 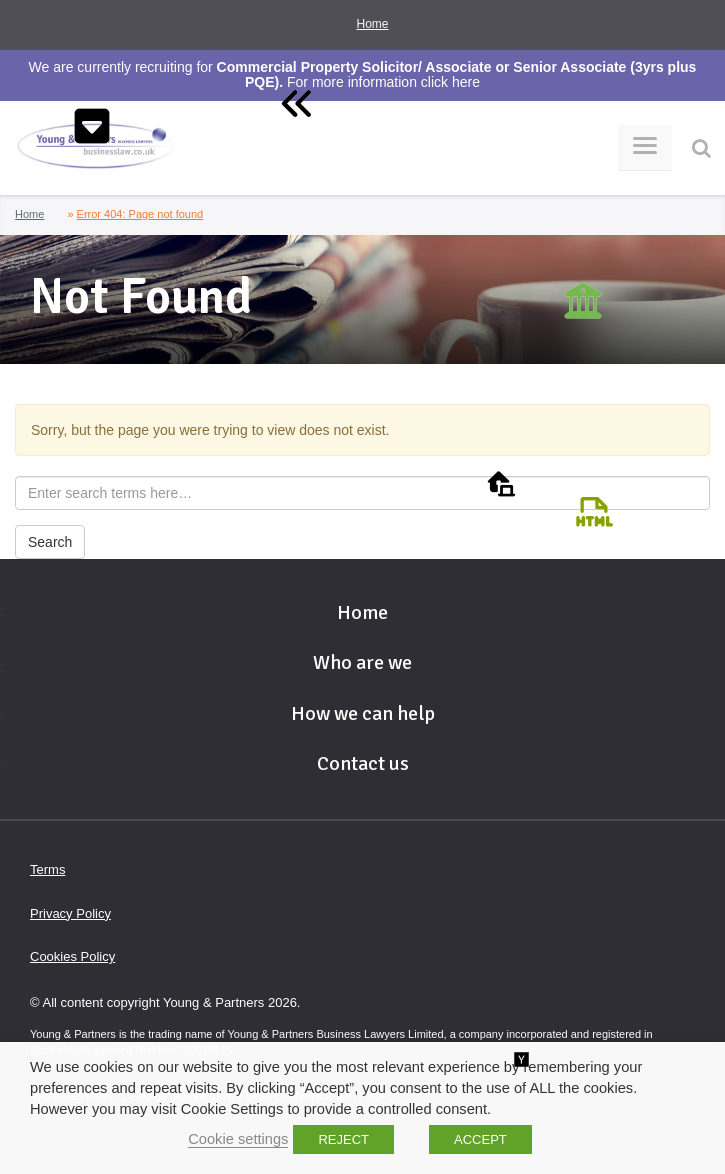 I want to click on work from home or remote work mode, so click(x=501, y=483).